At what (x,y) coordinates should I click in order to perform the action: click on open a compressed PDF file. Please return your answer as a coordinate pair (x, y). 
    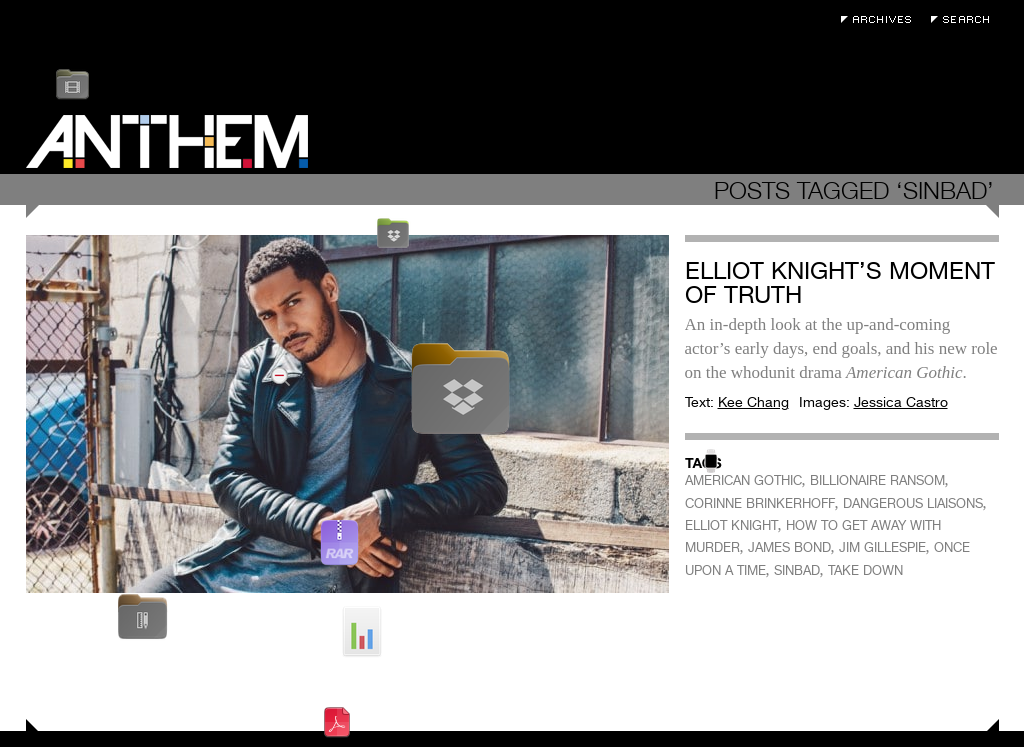
    Looking at the image, I should click on (337, 722).